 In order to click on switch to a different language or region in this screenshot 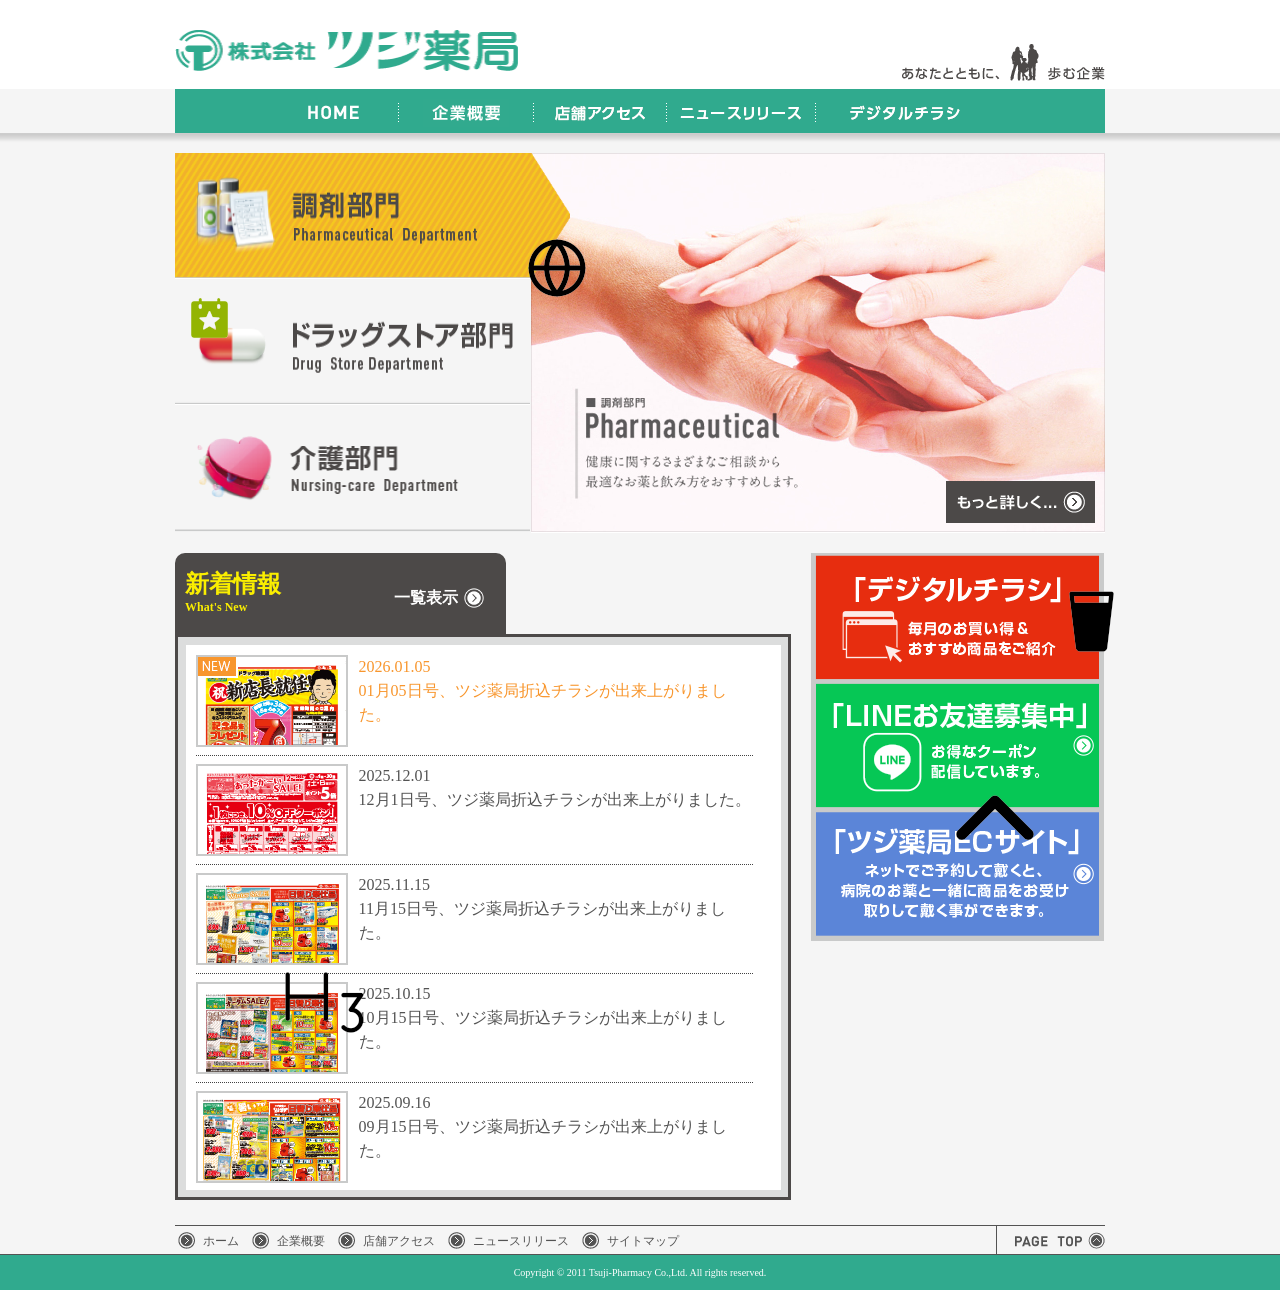, I will do `click(557, 268)`.